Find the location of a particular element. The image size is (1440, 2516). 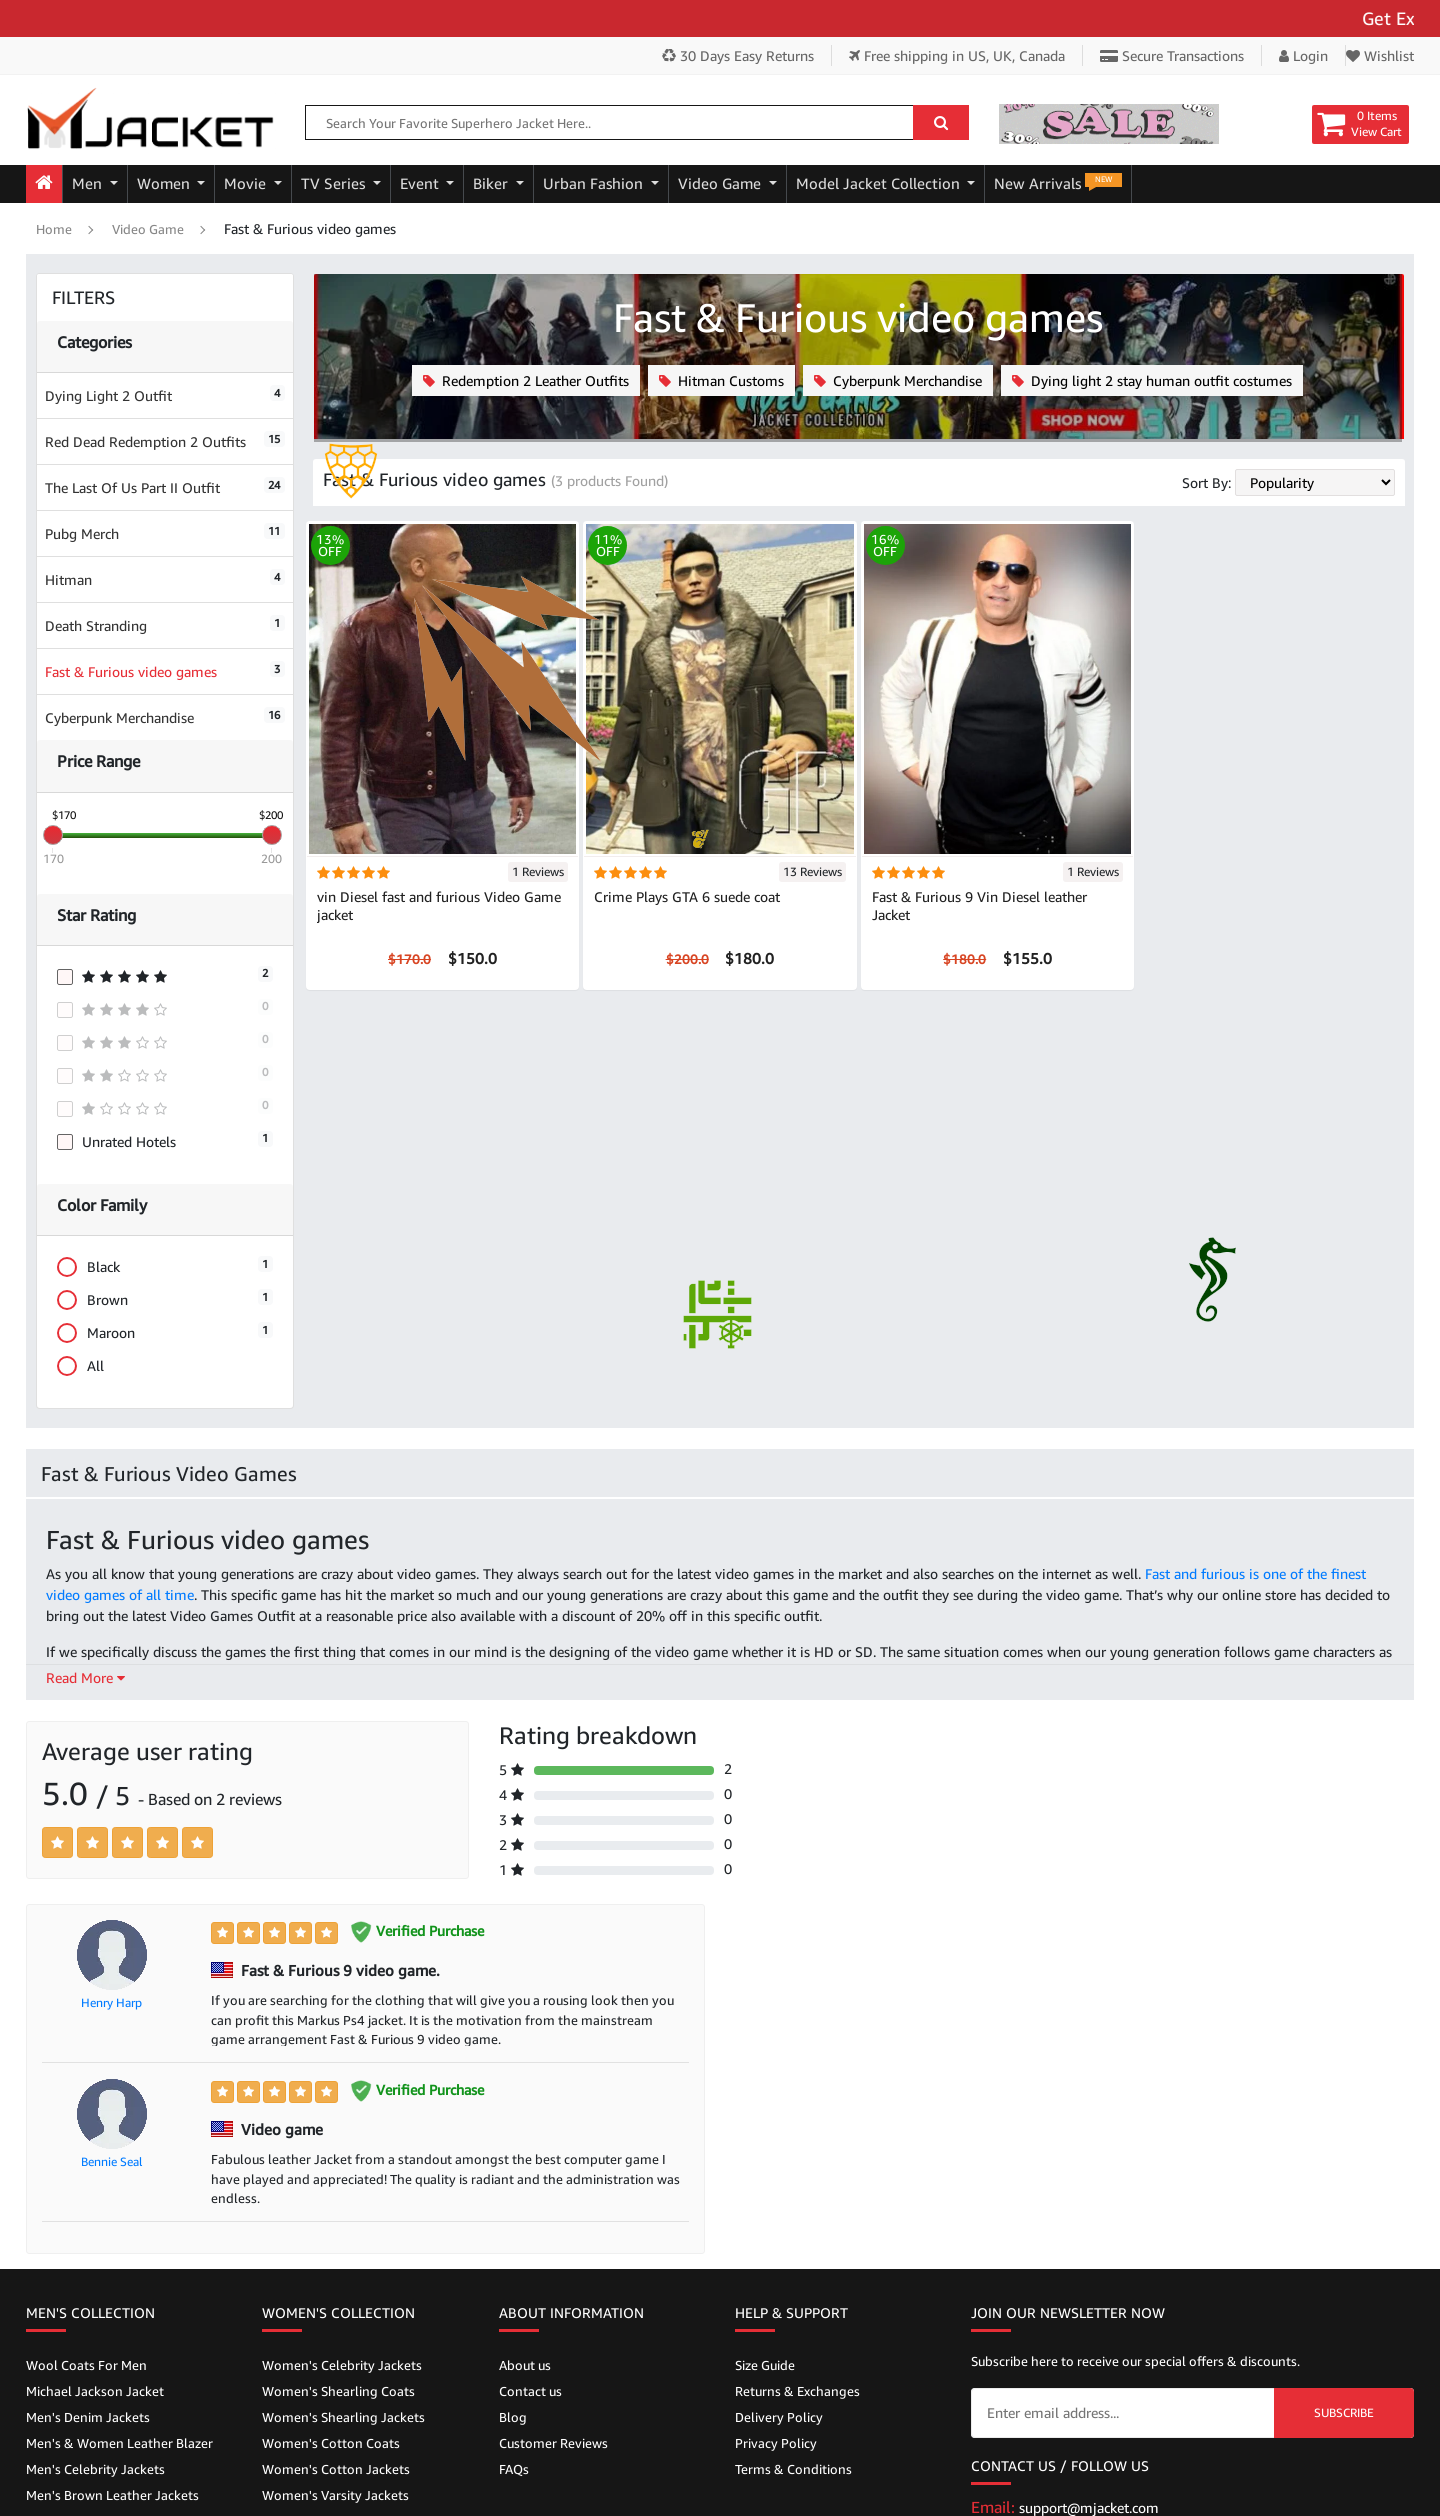

decorative seahorse icon for marine-themed games is located at coordinates (1212, 1279).